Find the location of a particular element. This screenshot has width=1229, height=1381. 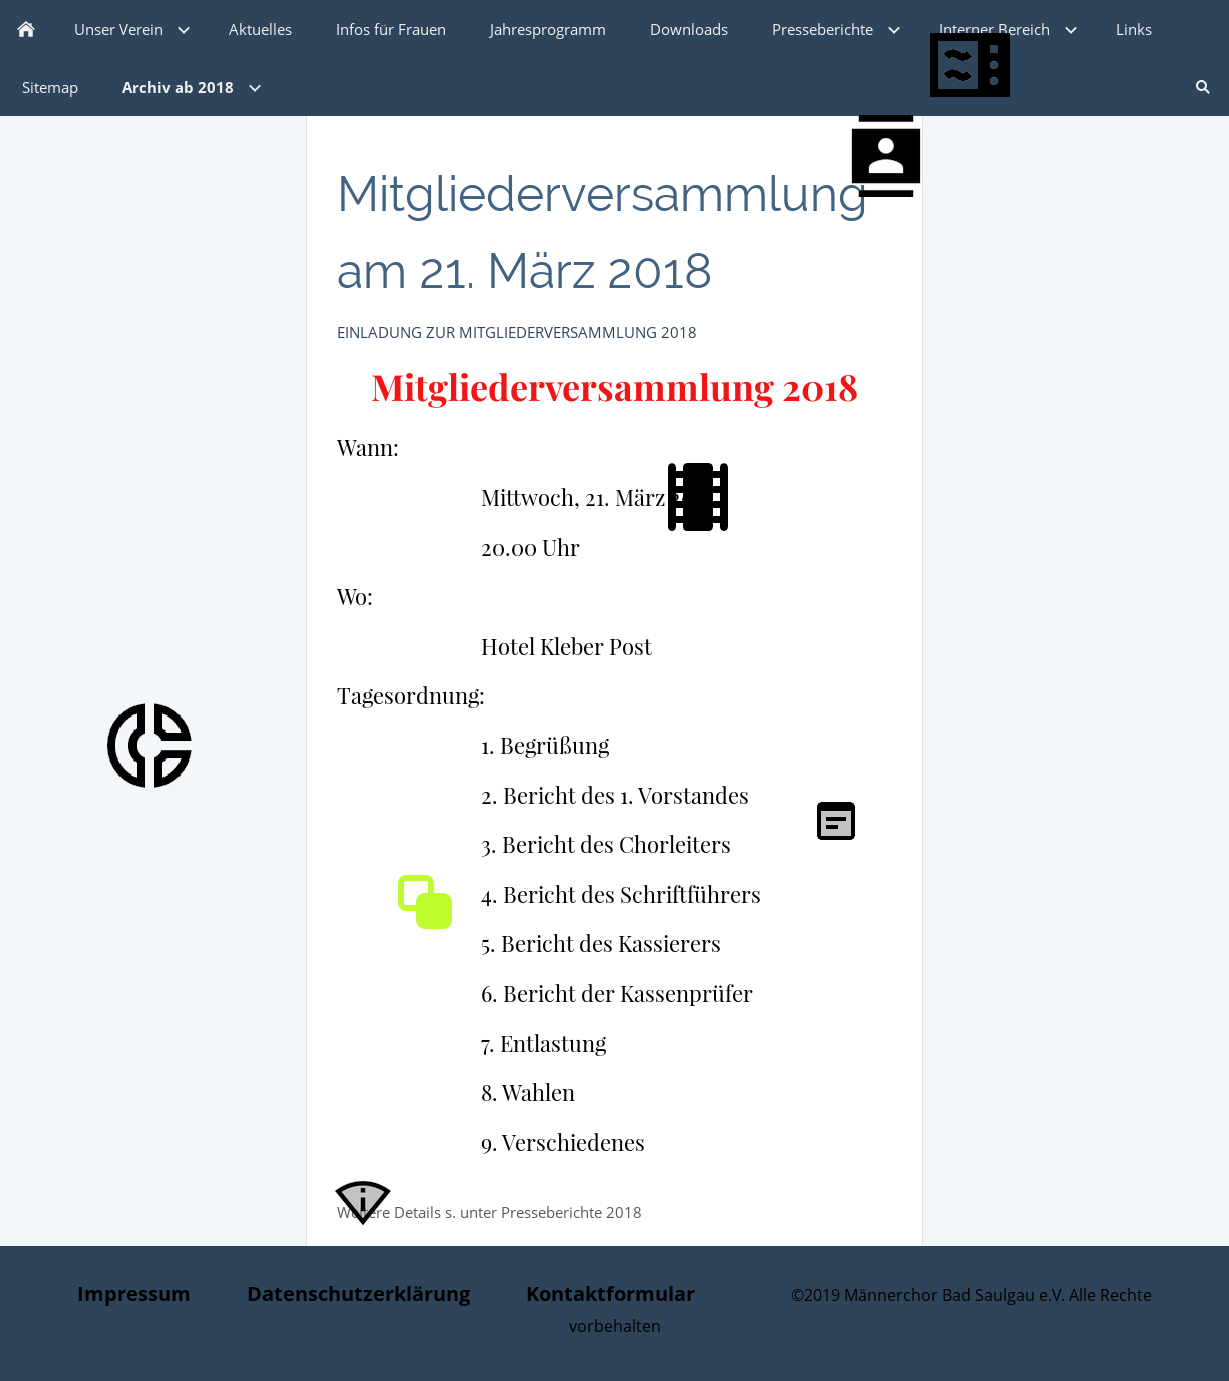

access your contacts list is located at coordinates (886, 156).